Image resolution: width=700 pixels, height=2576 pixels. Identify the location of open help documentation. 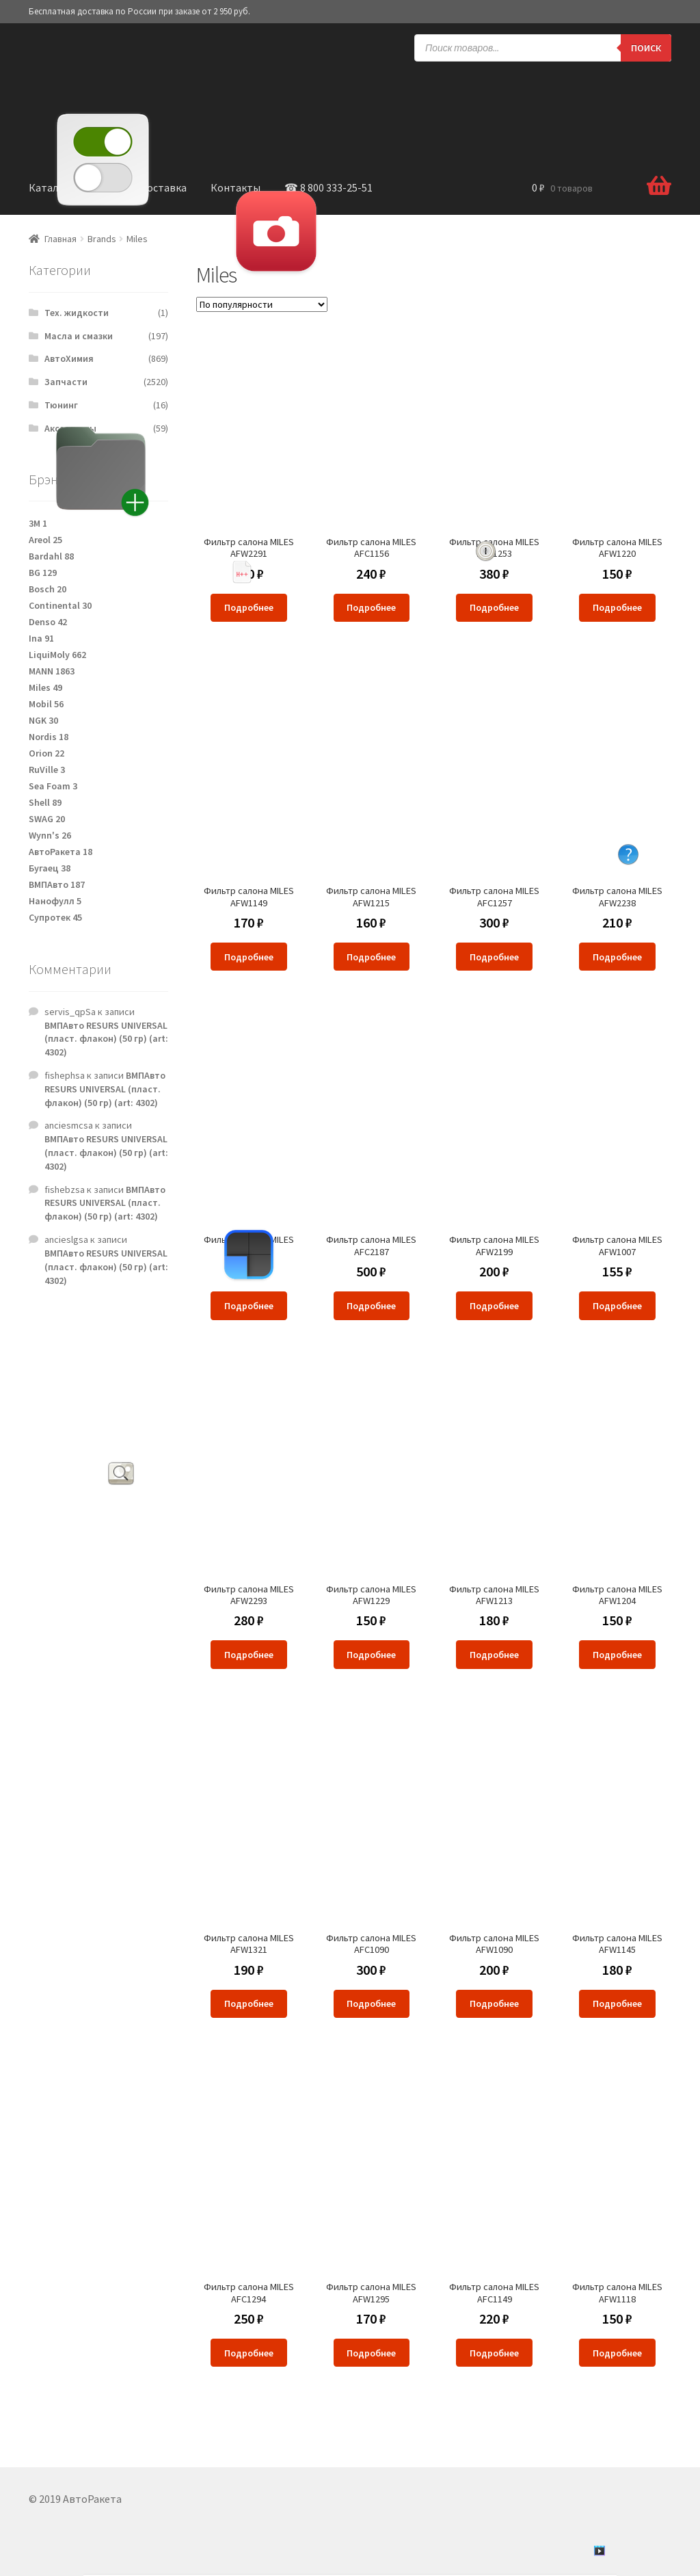
(628, 854).